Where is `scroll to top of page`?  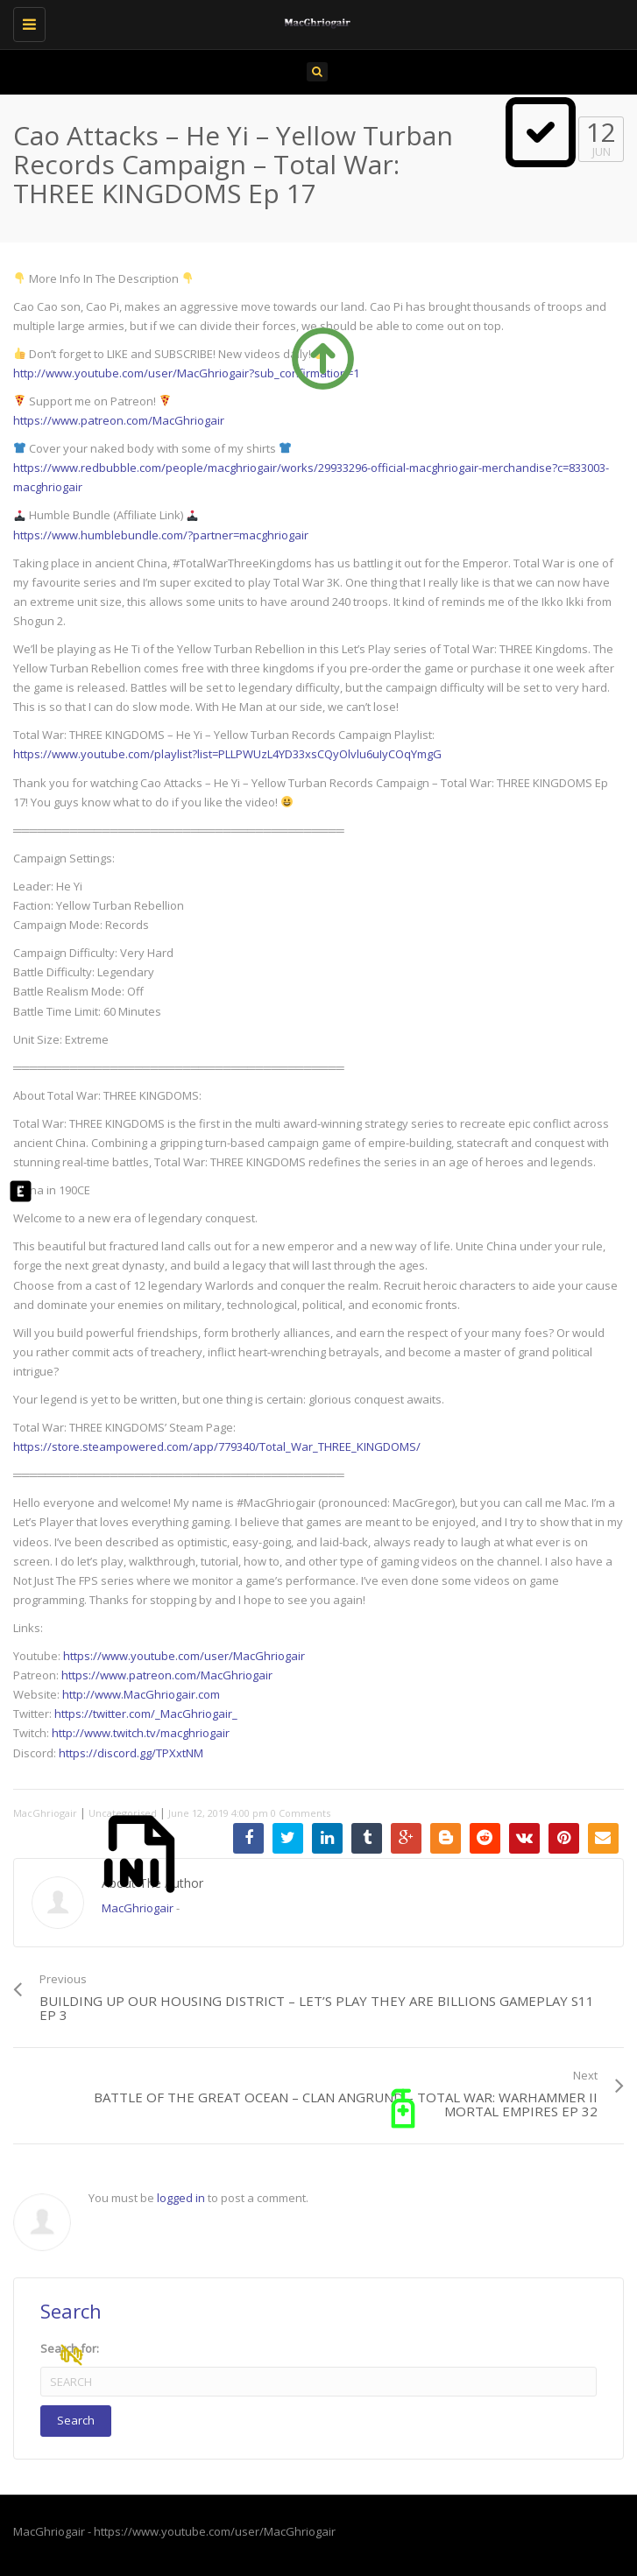 scroll to top of page is located at coordinates (322, 358).